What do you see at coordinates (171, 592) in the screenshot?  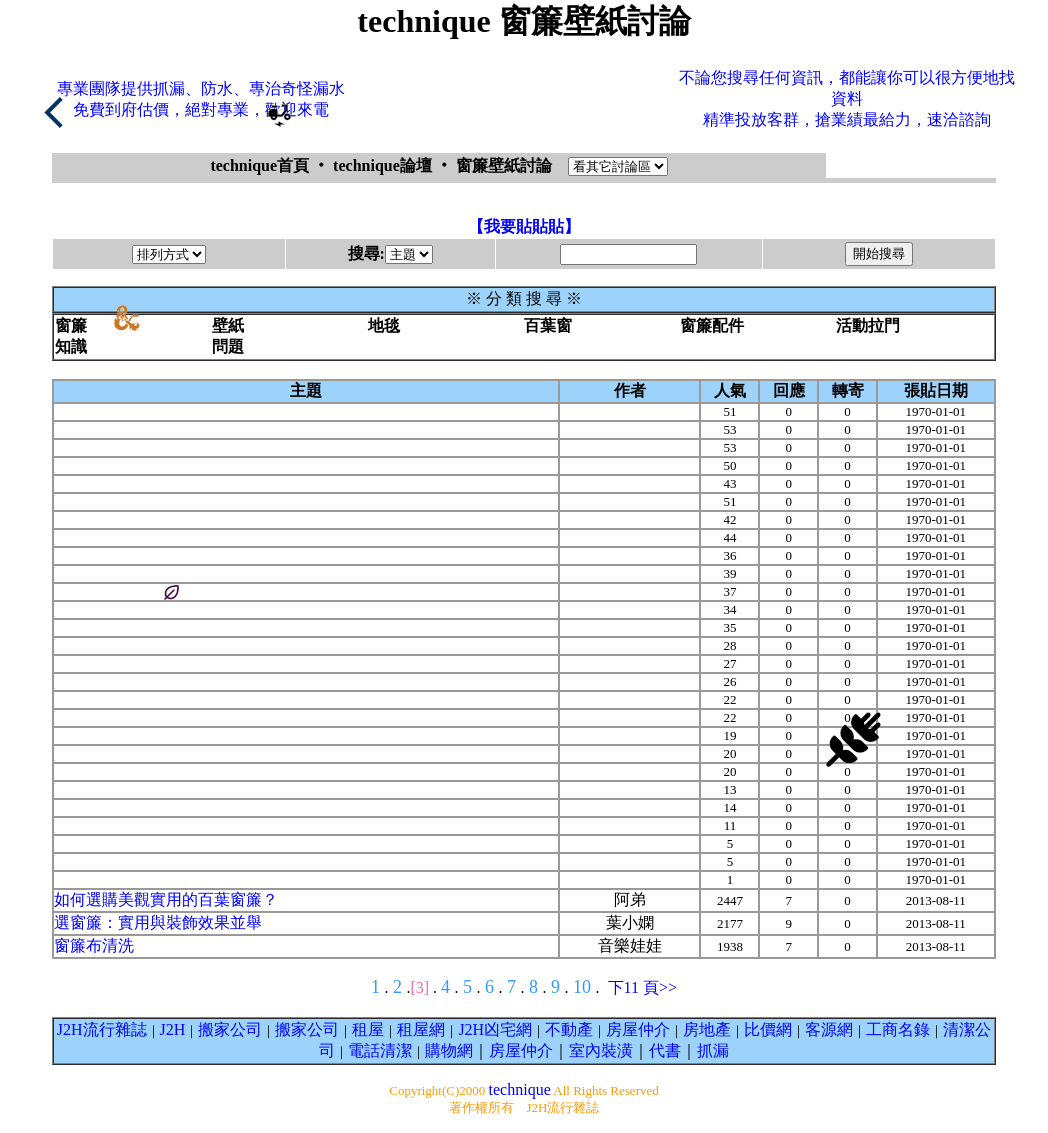 I see `indicates eco-friendly or sustainable option` at bounding box center [171, 592].